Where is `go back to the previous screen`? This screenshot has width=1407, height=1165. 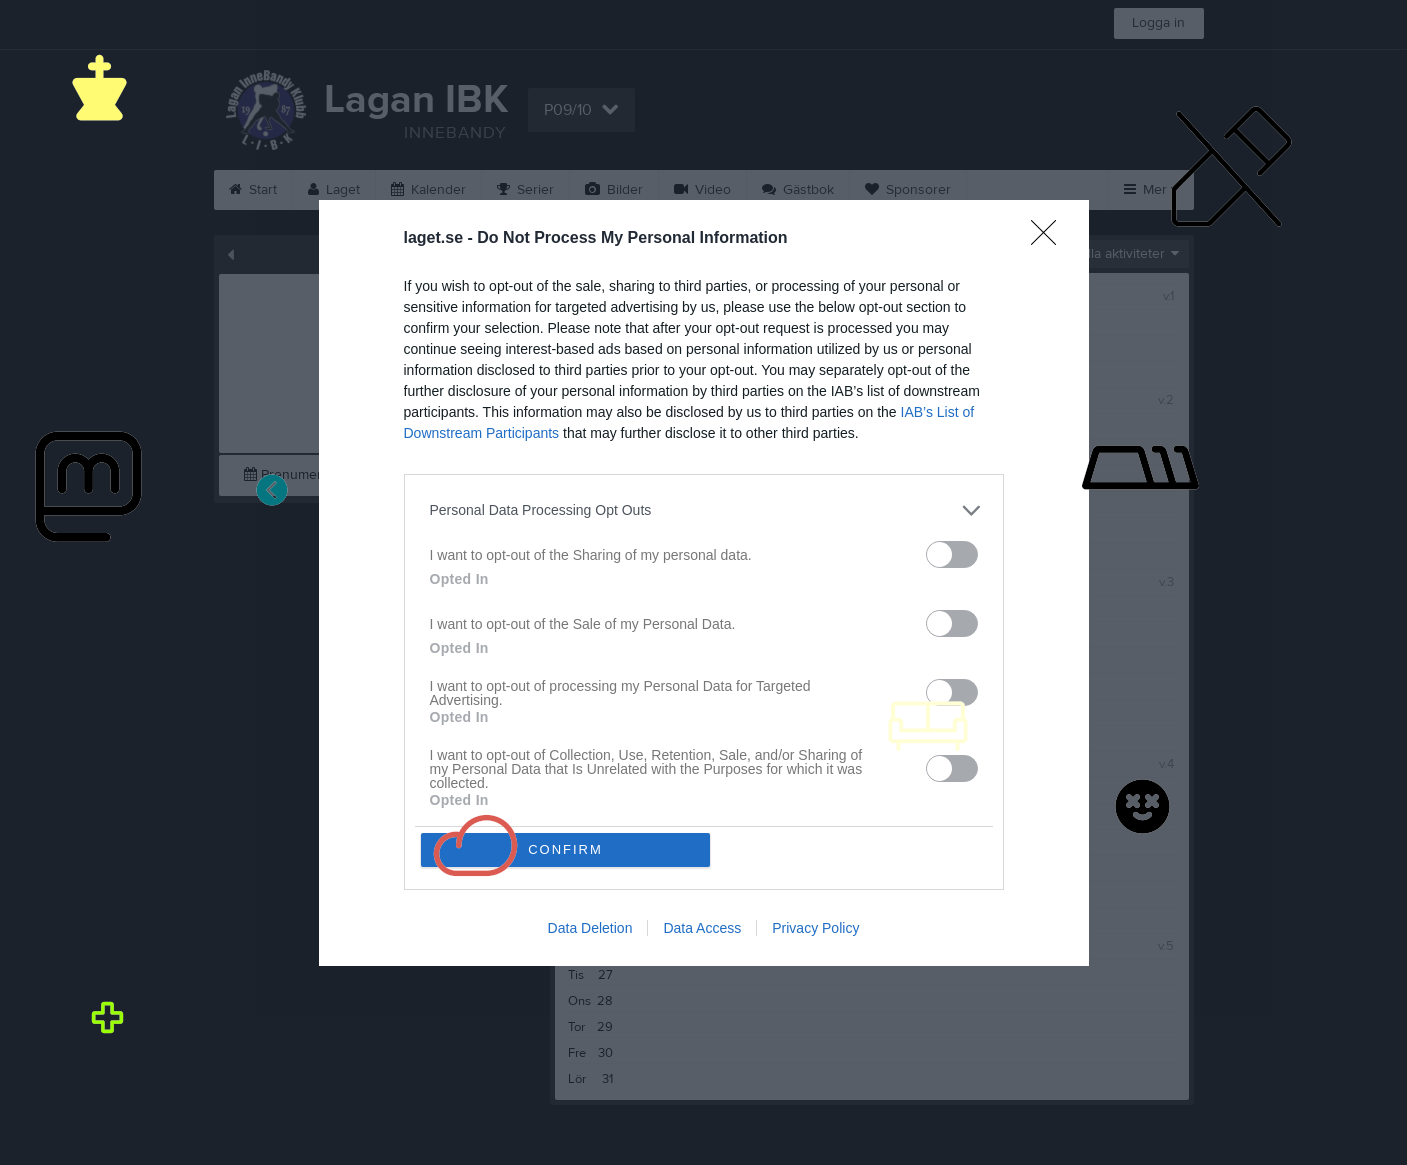 go back to the previous screen is located at coordinates (272, 490).